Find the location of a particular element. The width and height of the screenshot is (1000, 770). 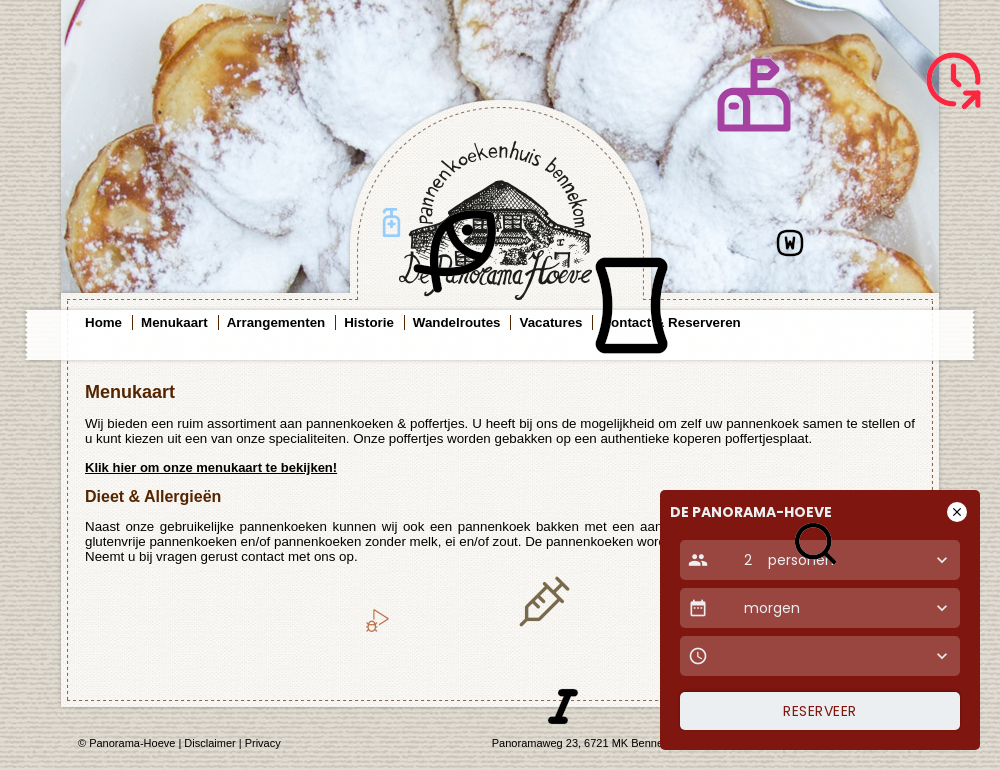

start debugging session is located at coordinates (377, 620).